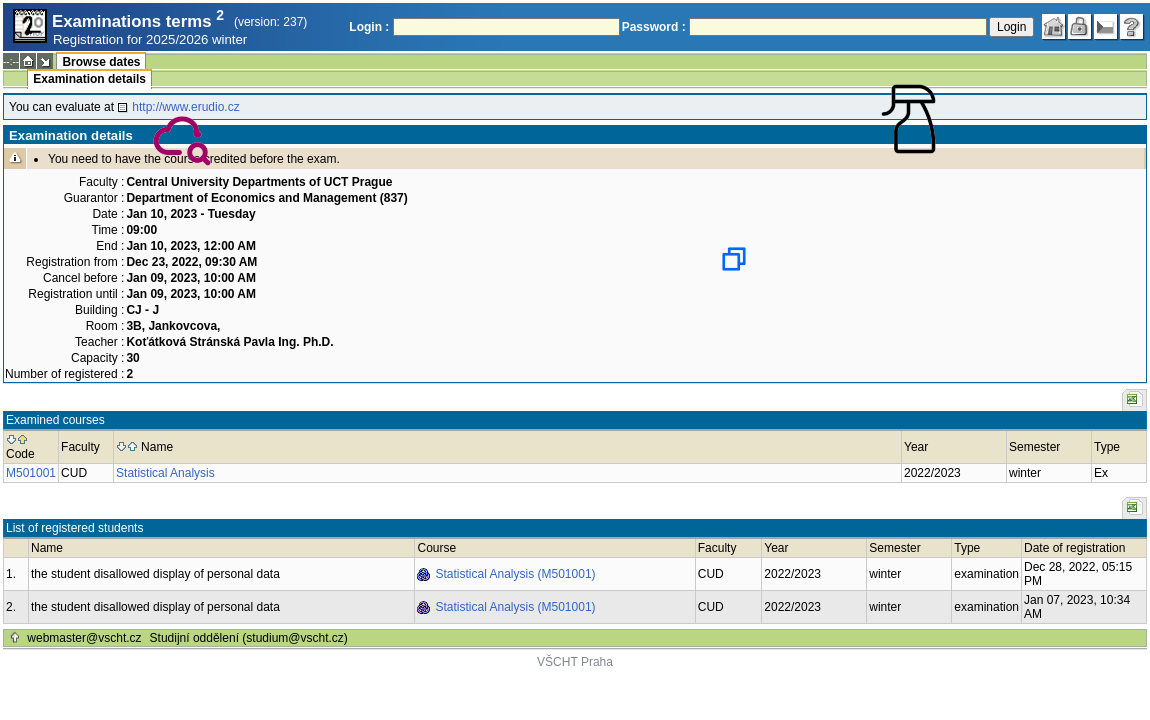 Image resolution: width=1150 pixels, height=720 pixels. Describe the element at coordinates (734, 259) in the screenshot. I see `copy to clipboard` at that location.